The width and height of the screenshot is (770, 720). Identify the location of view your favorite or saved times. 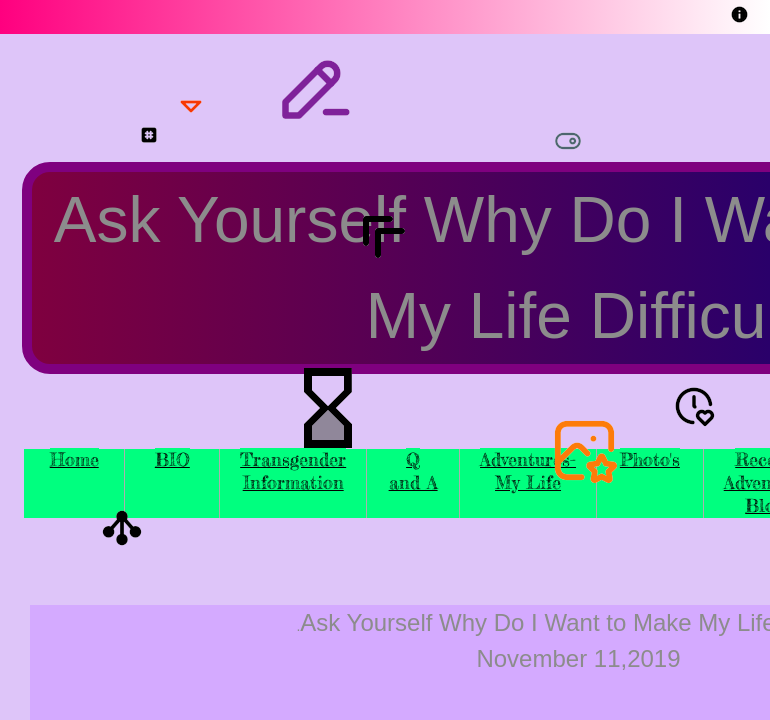
(694, 406).